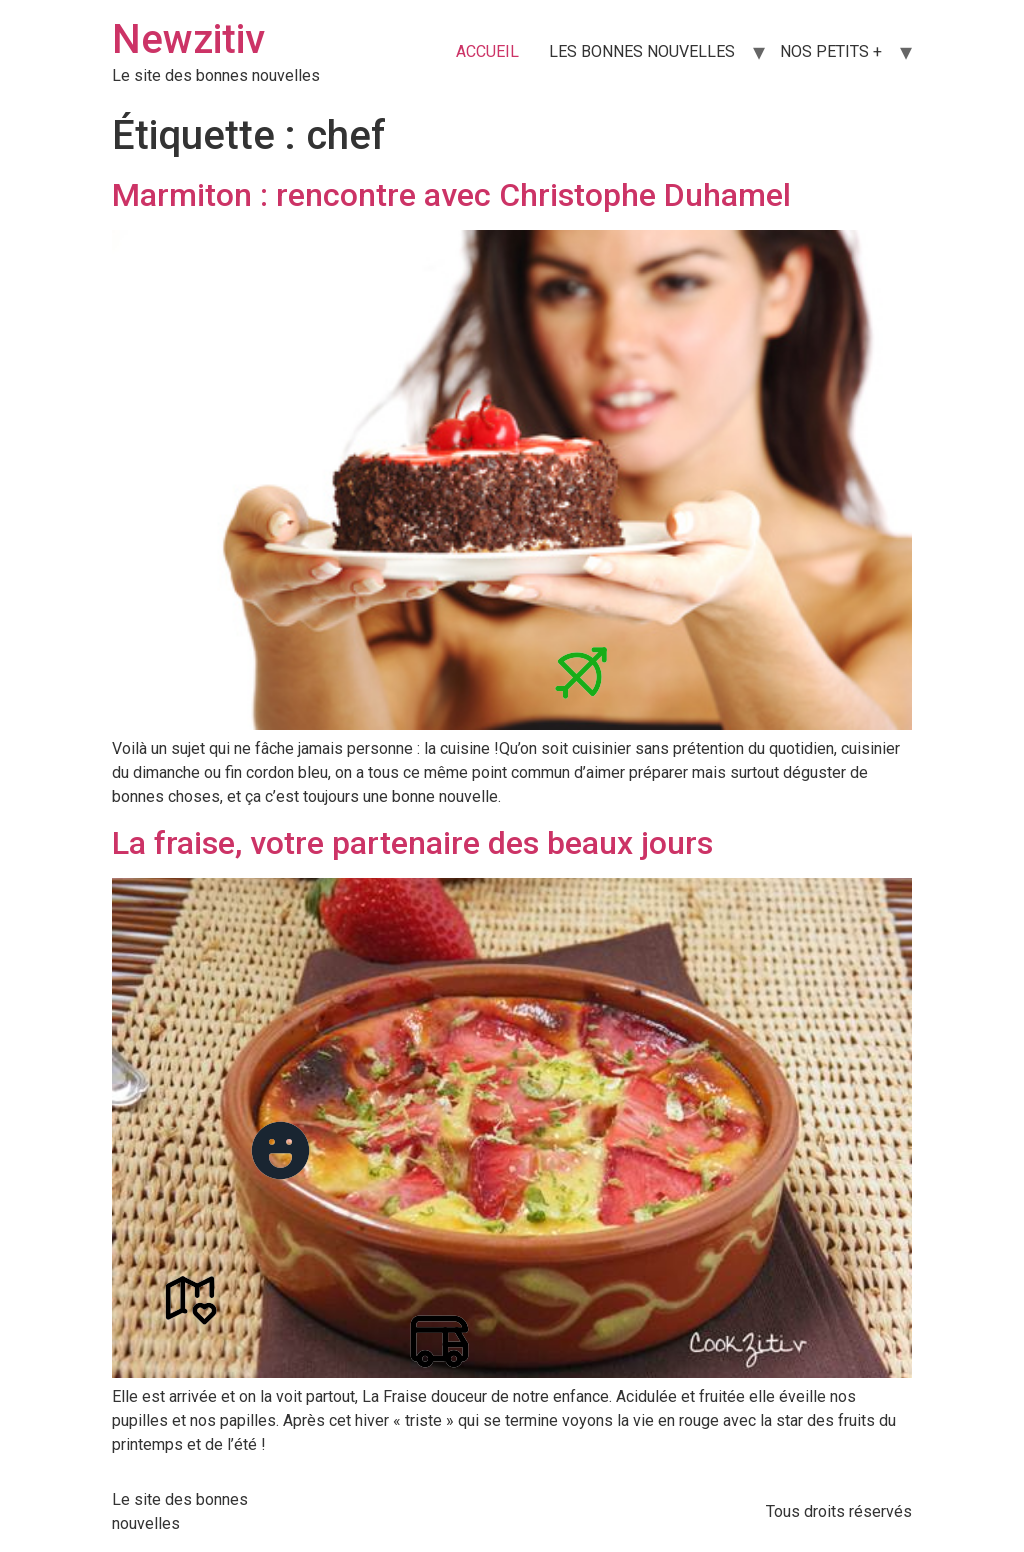 The height and width of the screenshot is (1552, 1024). I want to click on rate your experience positively, so click(280, 1150).